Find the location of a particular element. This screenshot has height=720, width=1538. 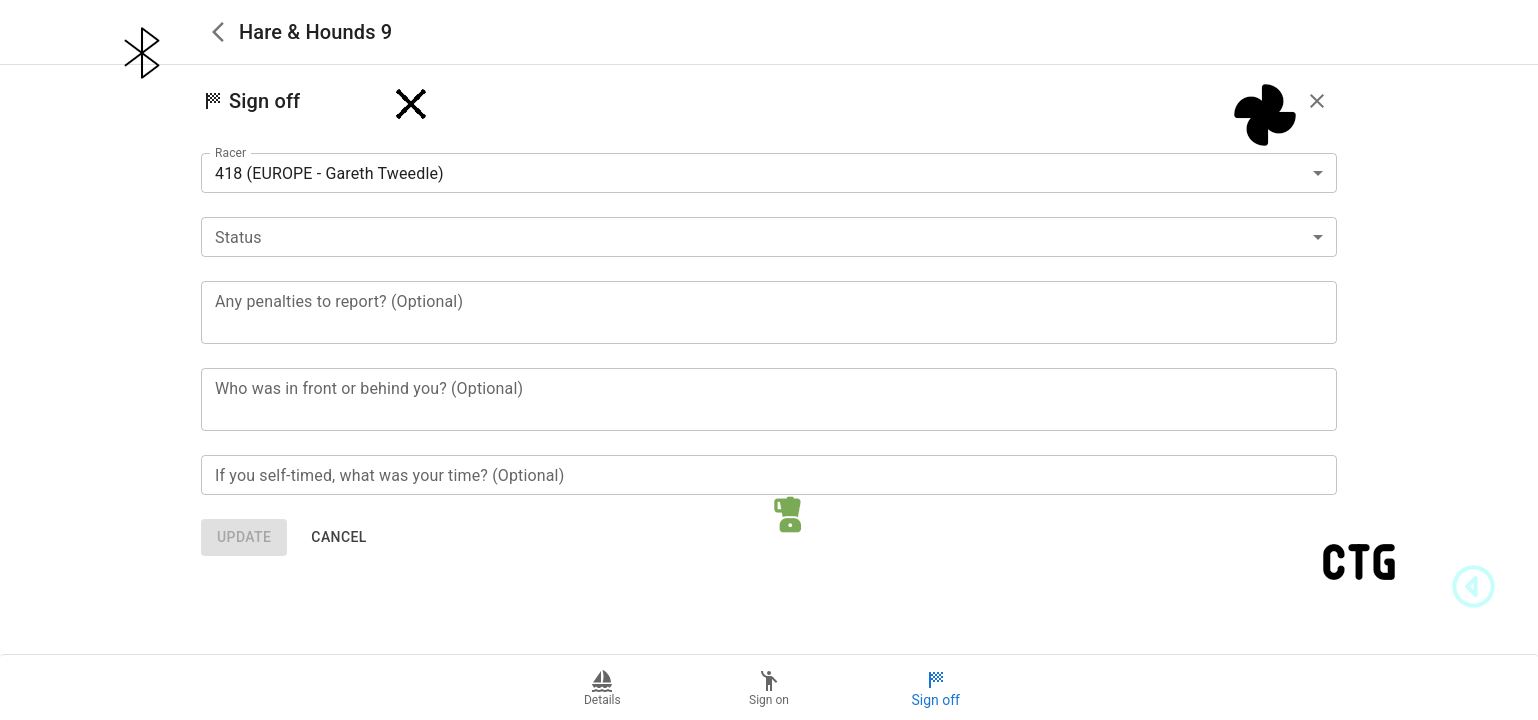

go back to the previous screen is located at coordinates (1473, 586).